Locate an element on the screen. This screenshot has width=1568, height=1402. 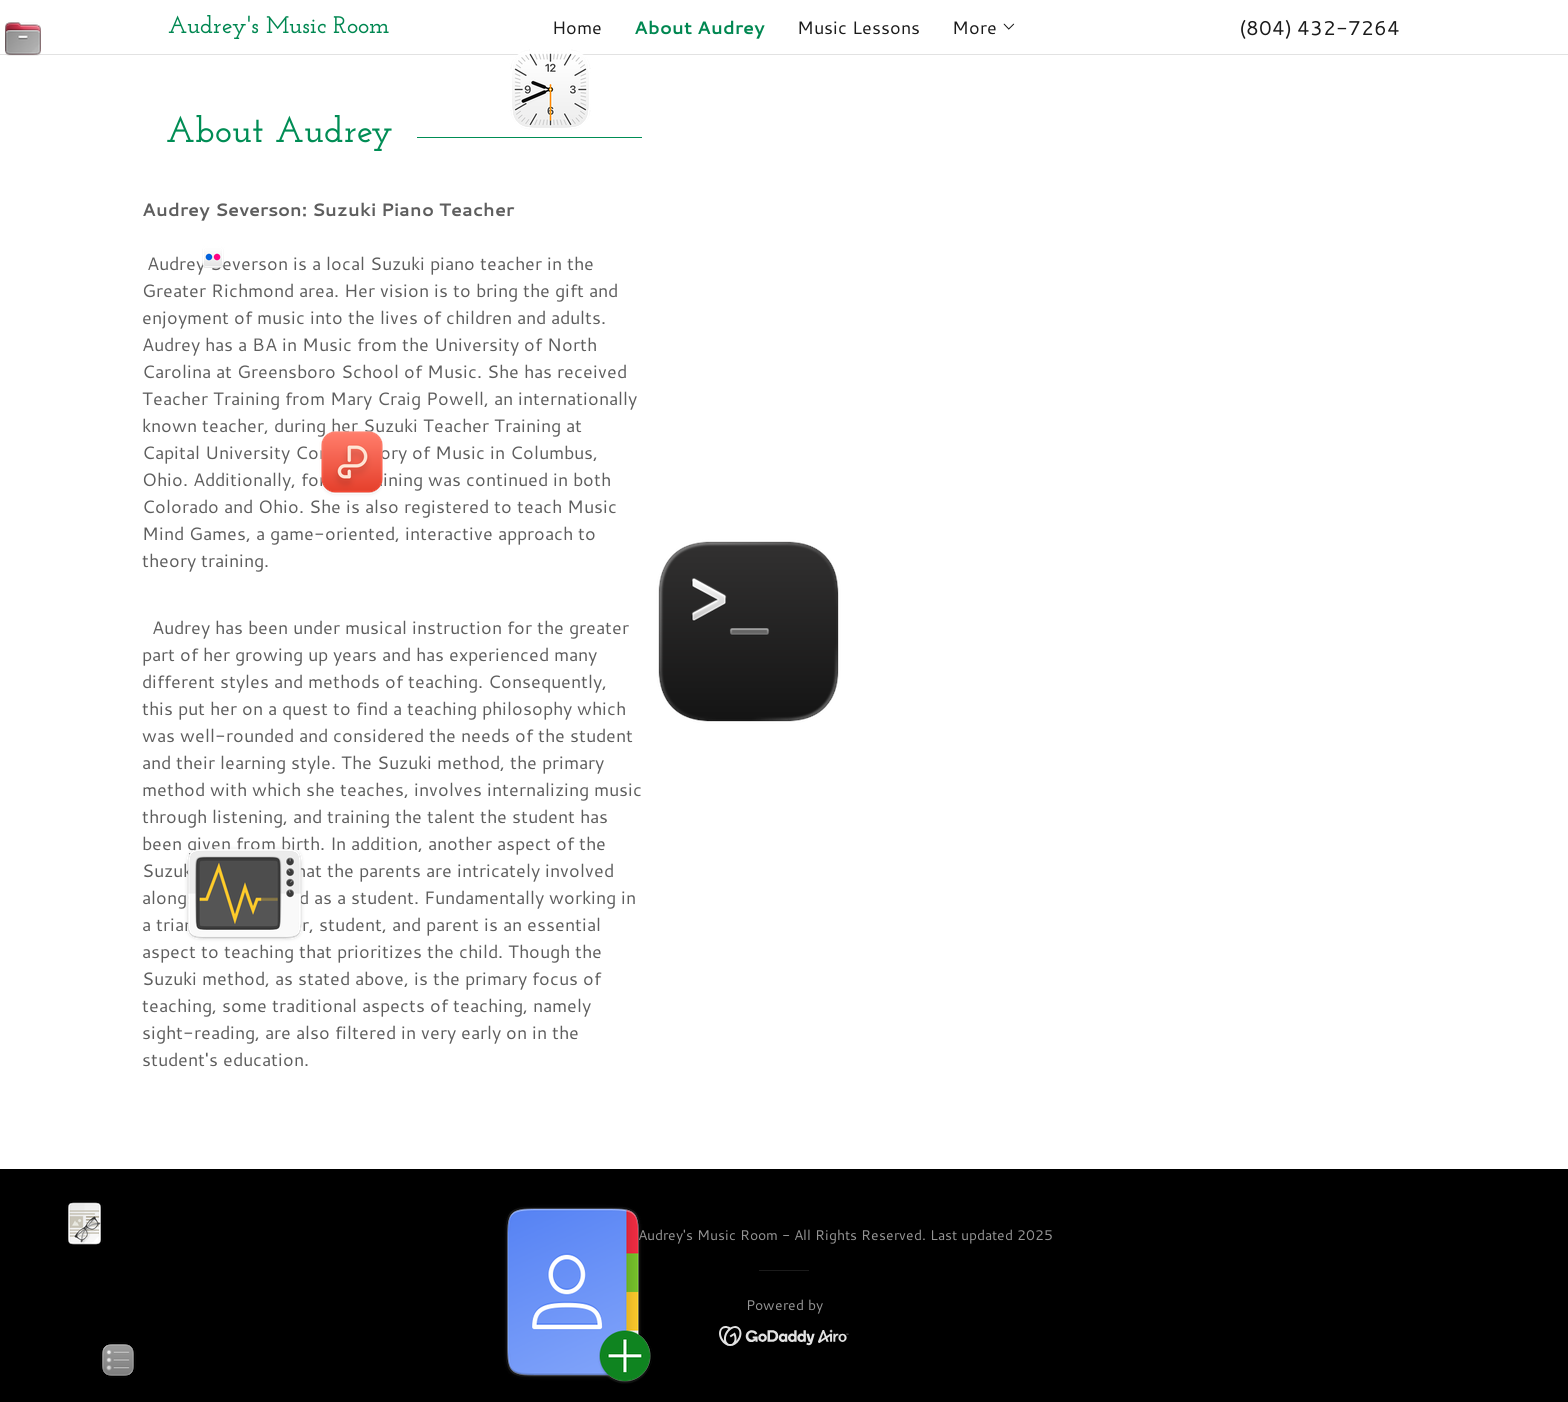
add a new contact is located at coordinates (573, 1292).